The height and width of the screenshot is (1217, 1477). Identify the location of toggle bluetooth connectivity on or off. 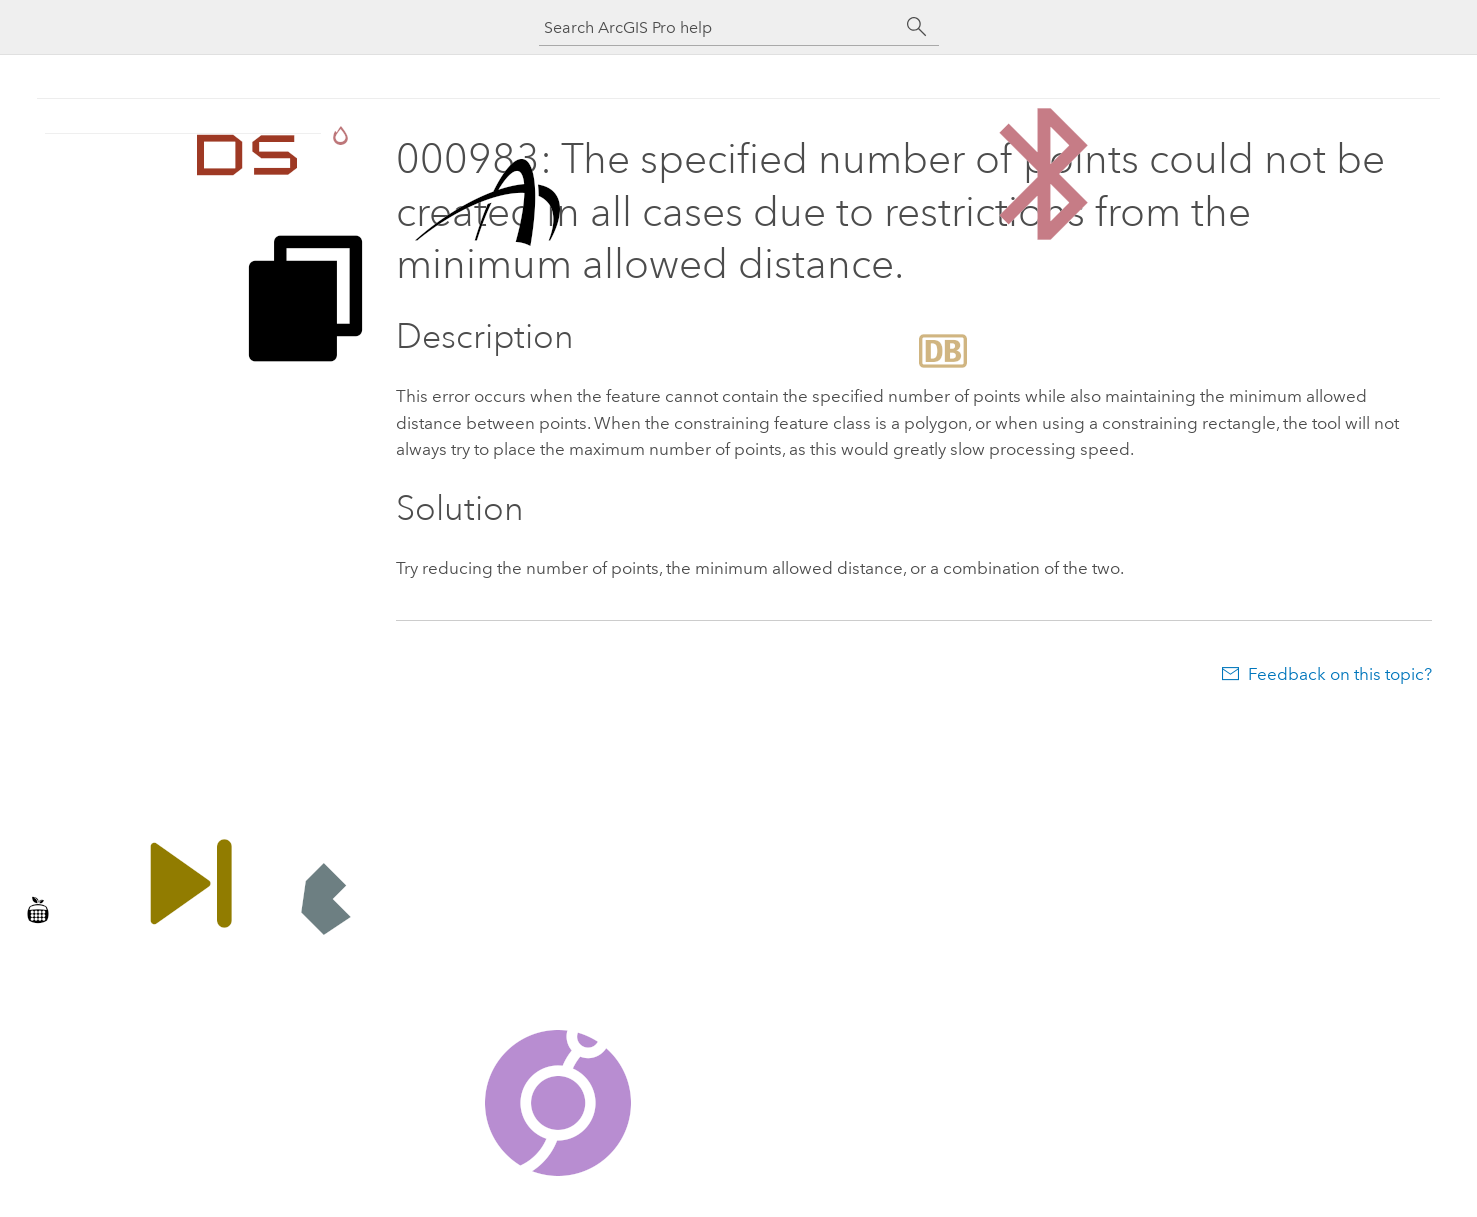
(1044, 174).